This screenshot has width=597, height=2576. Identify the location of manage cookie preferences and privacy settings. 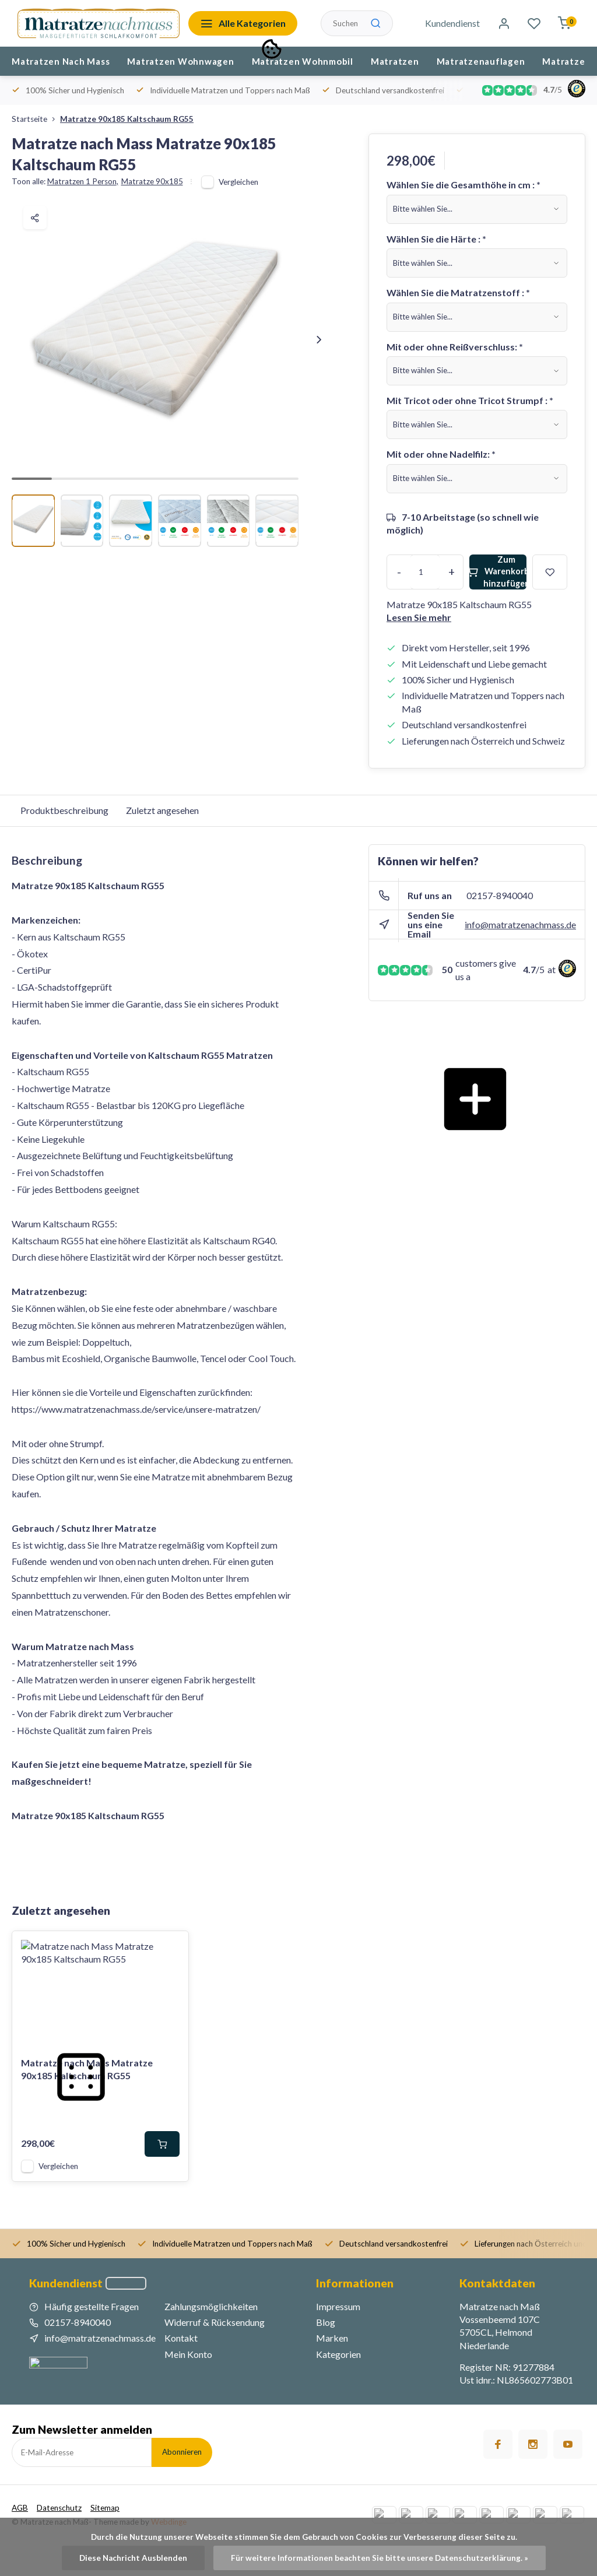
(272, 49).